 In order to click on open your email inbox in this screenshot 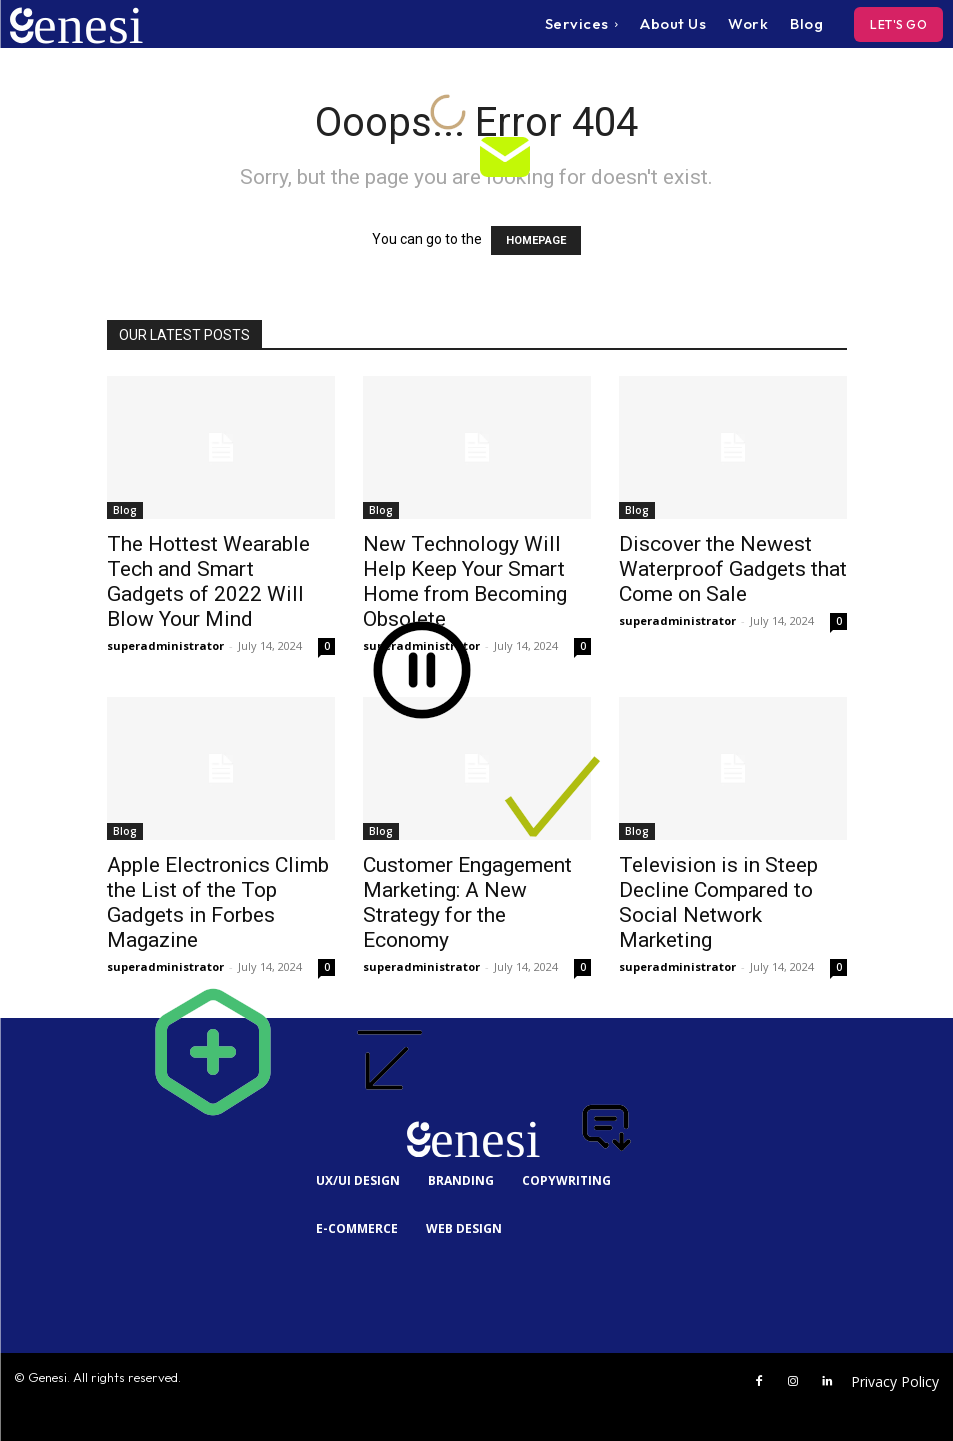, I will do `click(505, 157)`.